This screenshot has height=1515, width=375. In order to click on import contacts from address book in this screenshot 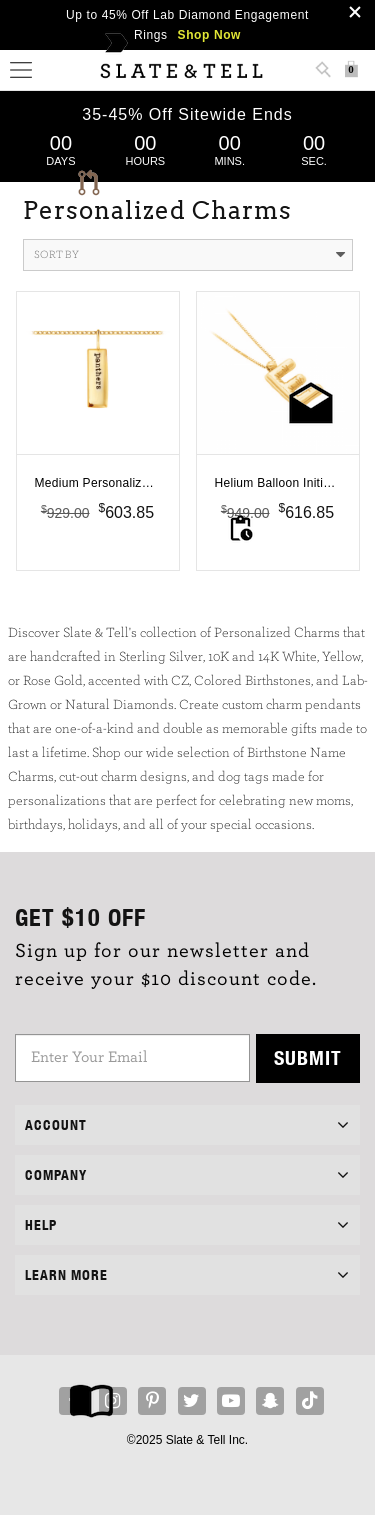, I will do `click(91, 1399)`.